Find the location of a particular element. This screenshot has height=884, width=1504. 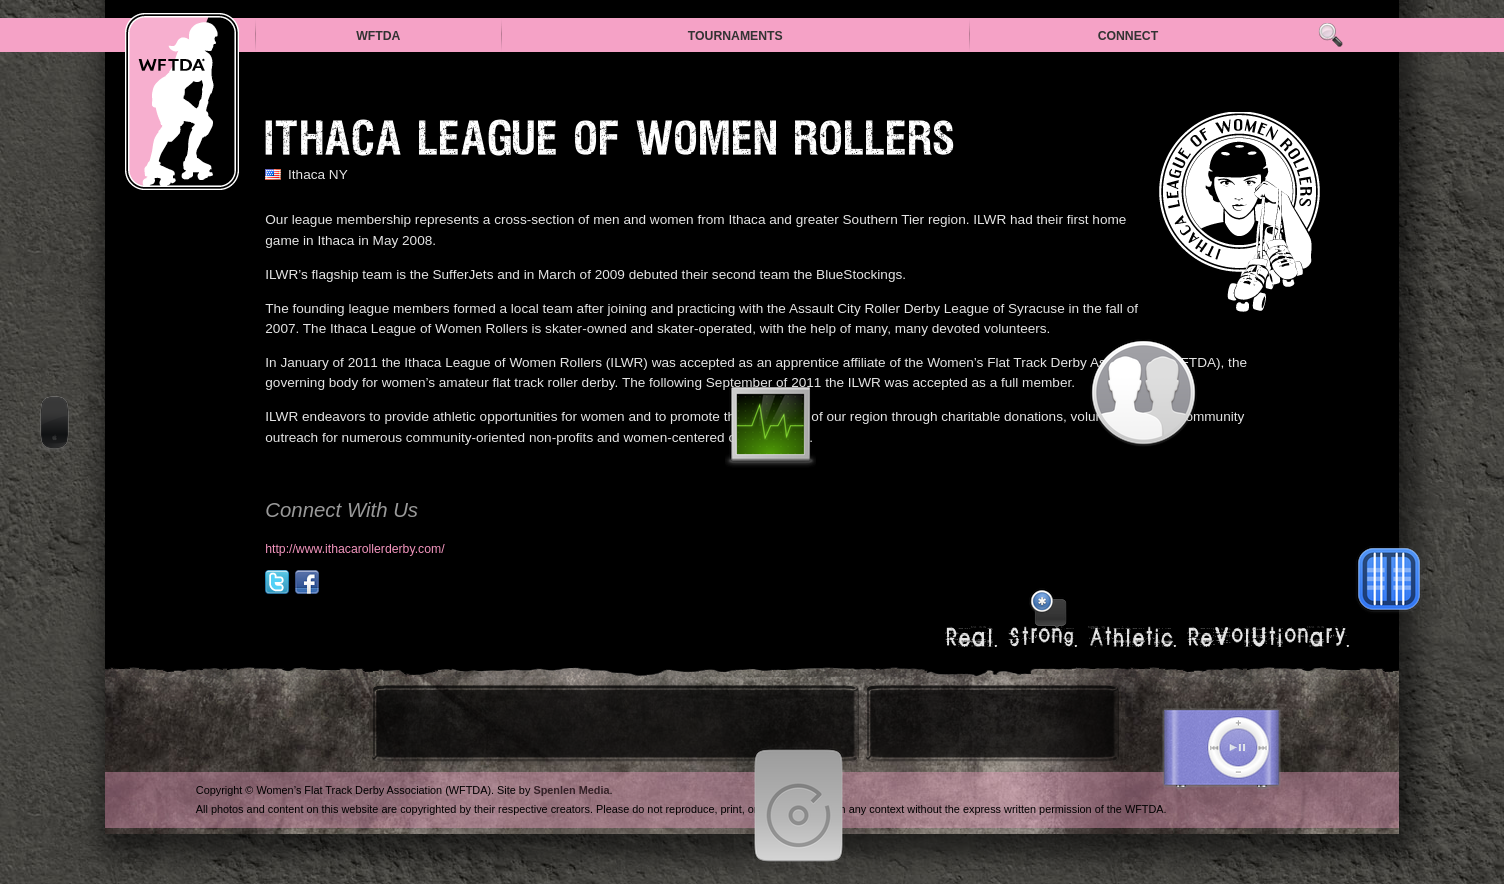

apple magic mouse bluetooth device is located at coordinates (54, 424).